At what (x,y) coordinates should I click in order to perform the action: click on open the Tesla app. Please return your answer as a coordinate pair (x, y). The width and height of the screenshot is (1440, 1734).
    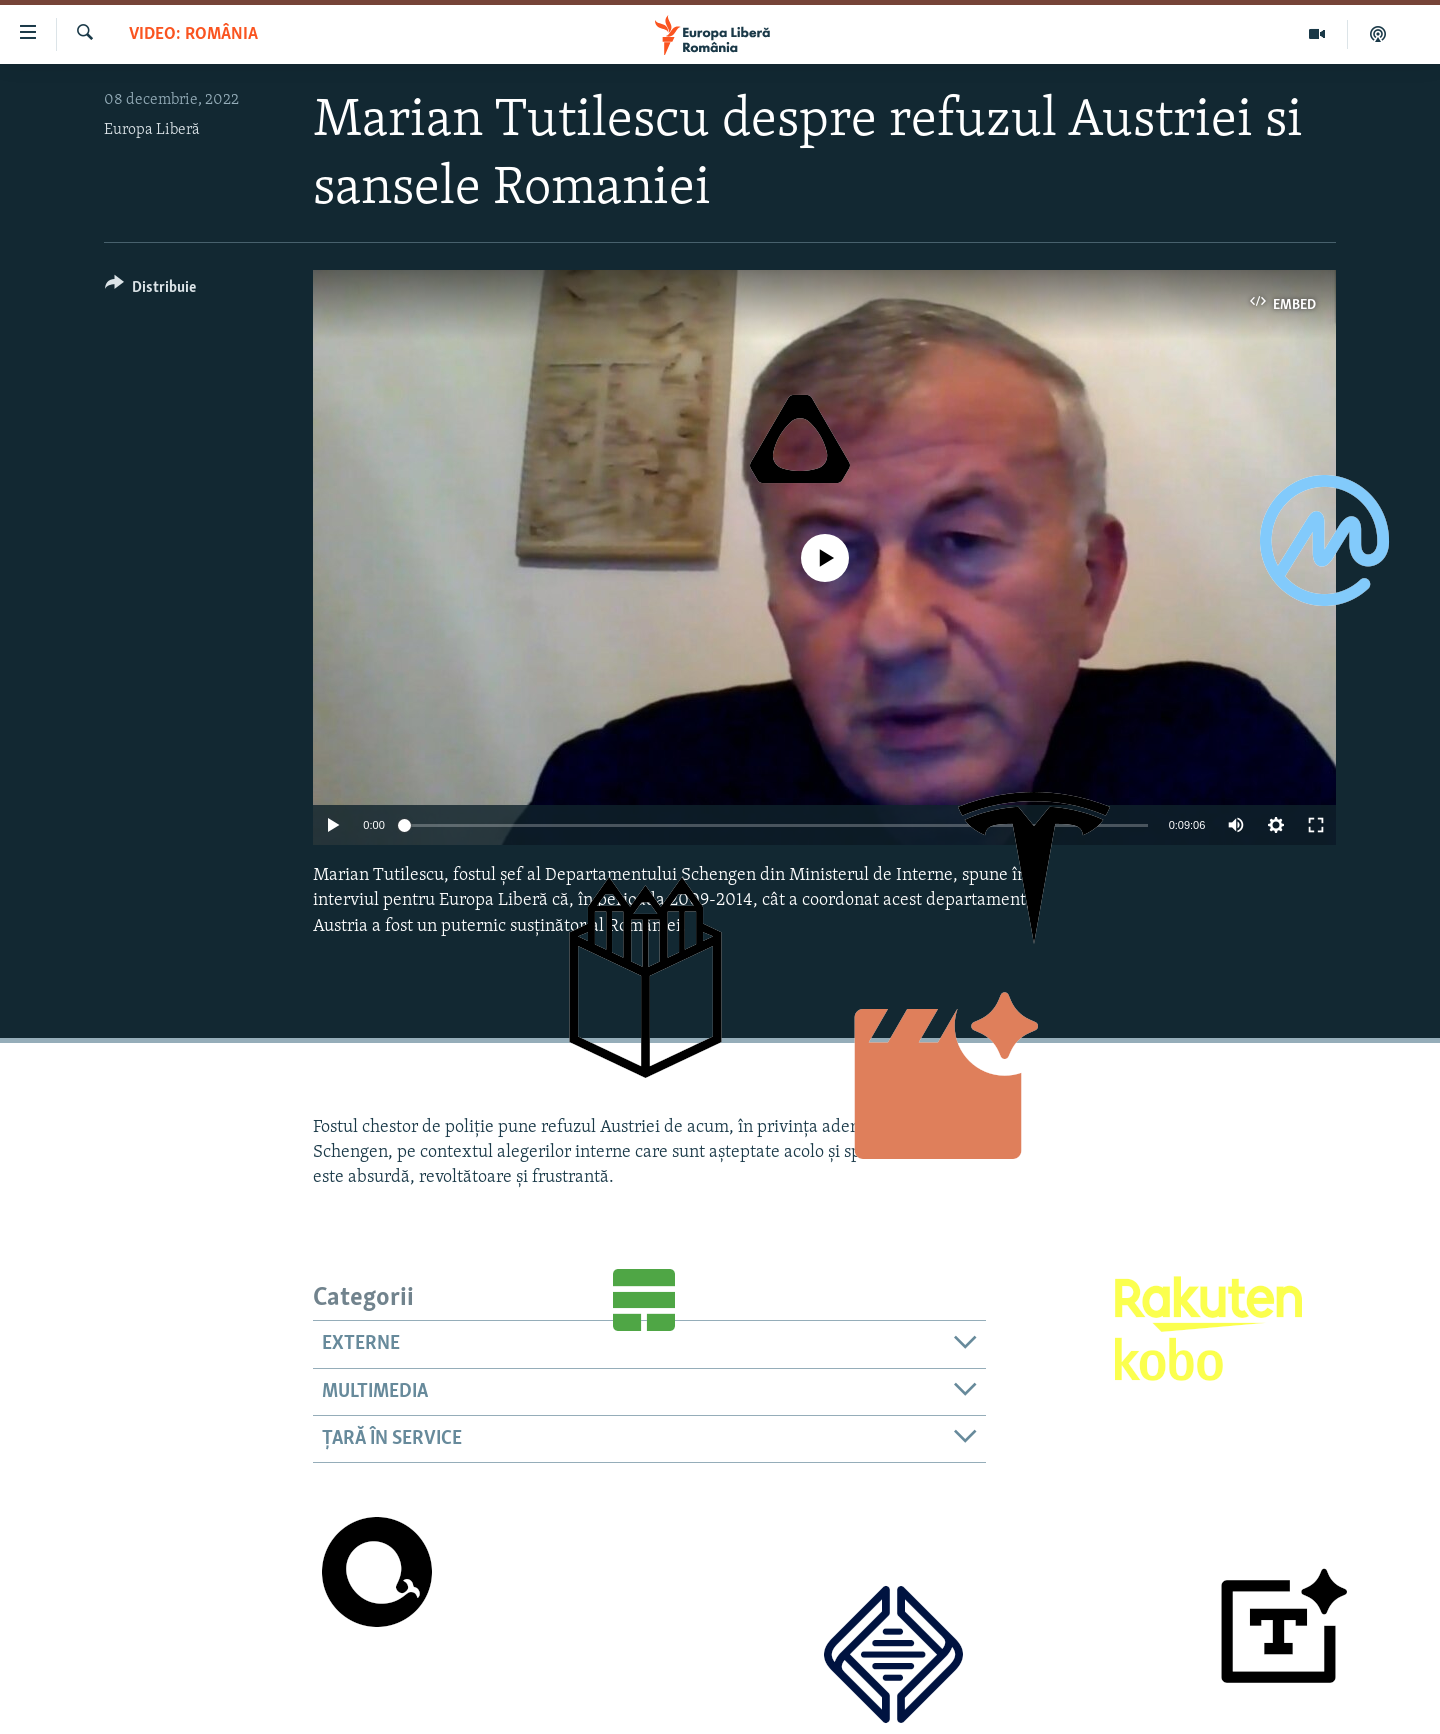
    Looking at the image, I should click on (1034, 868).